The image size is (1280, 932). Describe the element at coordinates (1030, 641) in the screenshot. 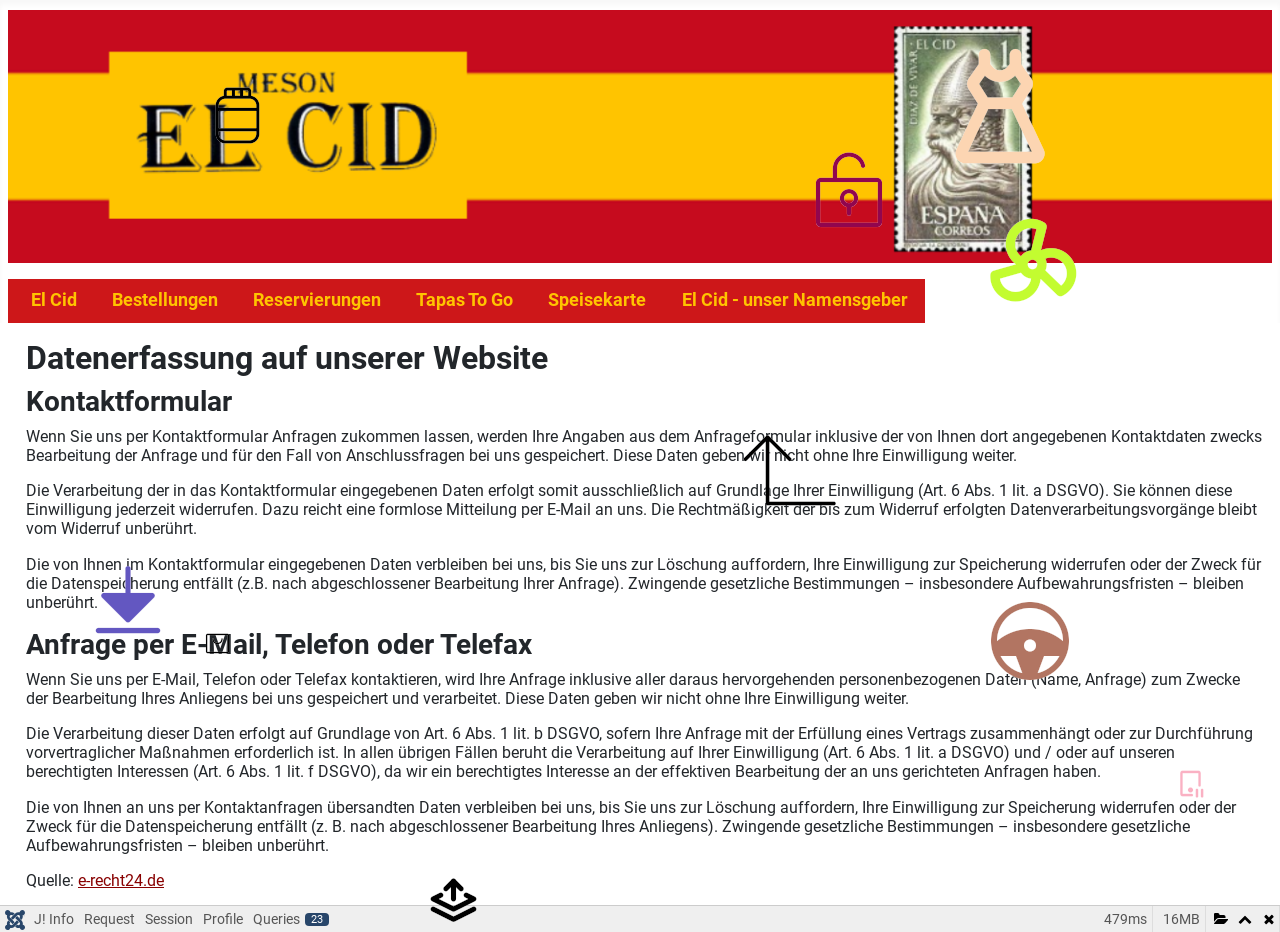

I see `access driving or navigation mode` at that location.